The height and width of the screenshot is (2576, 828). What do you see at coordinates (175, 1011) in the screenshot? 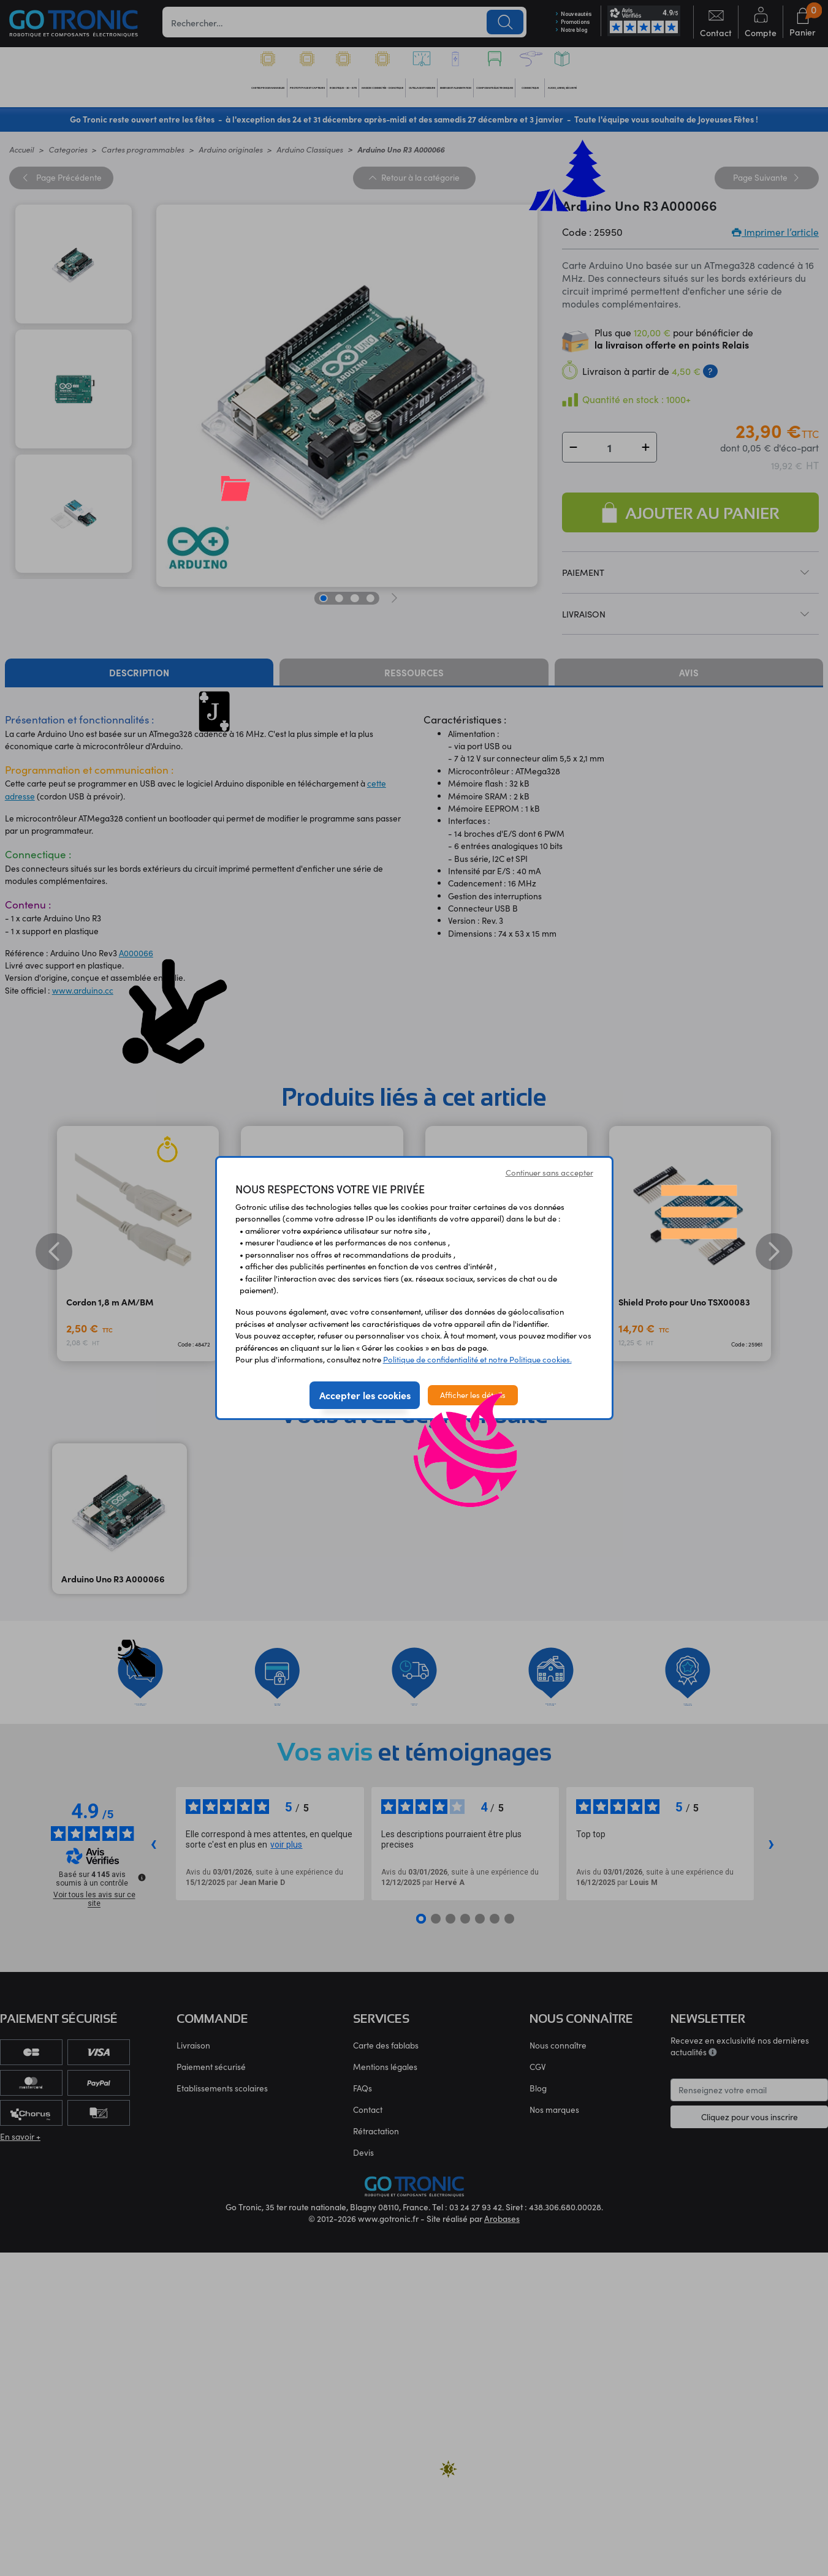
I see `indicates a fall hazard or danger zone` at bounding box center [175, 1011].